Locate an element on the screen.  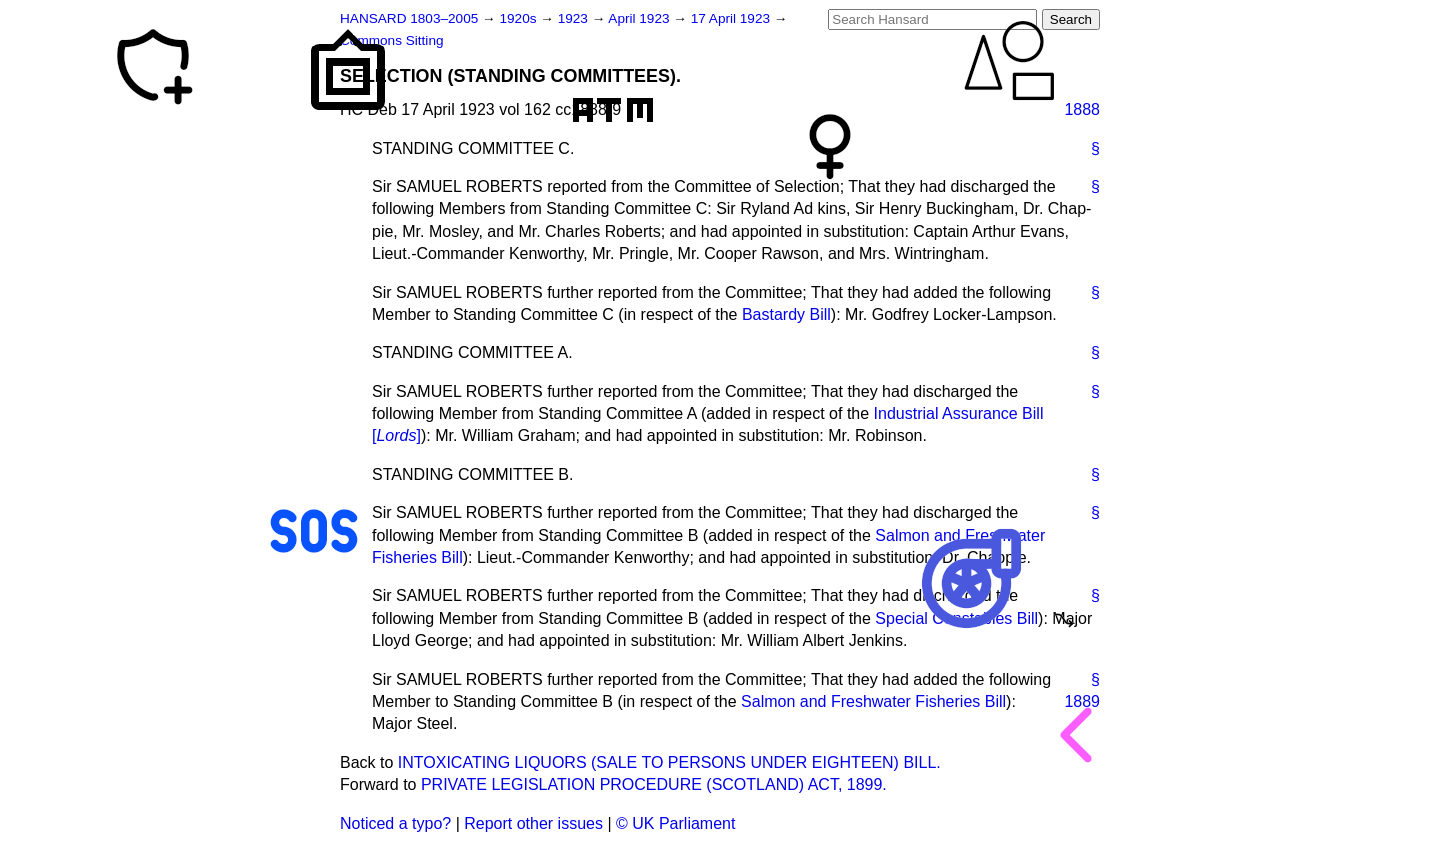
view framed photos or artwork is located at coordinates (348, 73).